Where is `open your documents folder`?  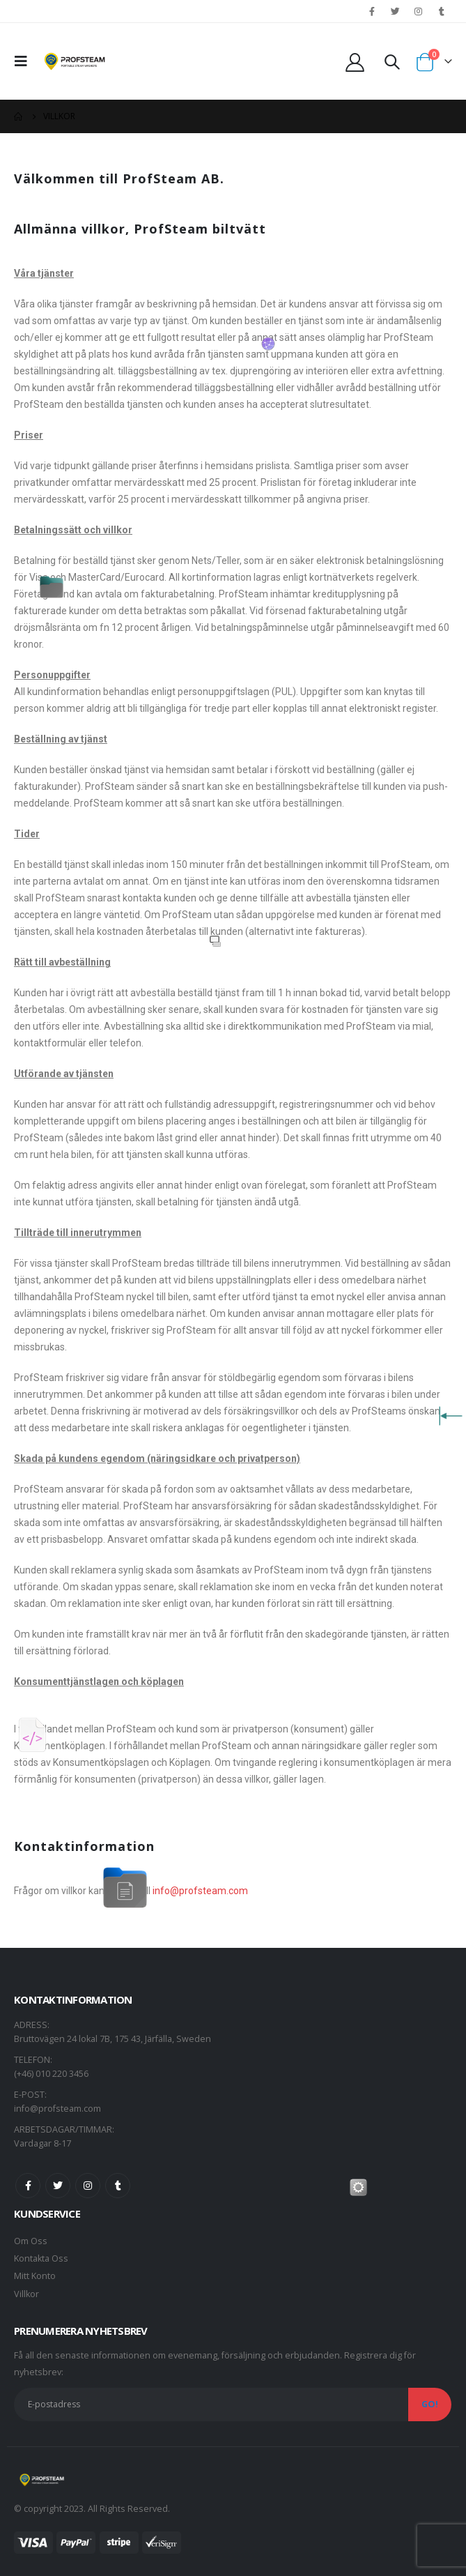
open your documents folder is located at coordinates (125, 1887).